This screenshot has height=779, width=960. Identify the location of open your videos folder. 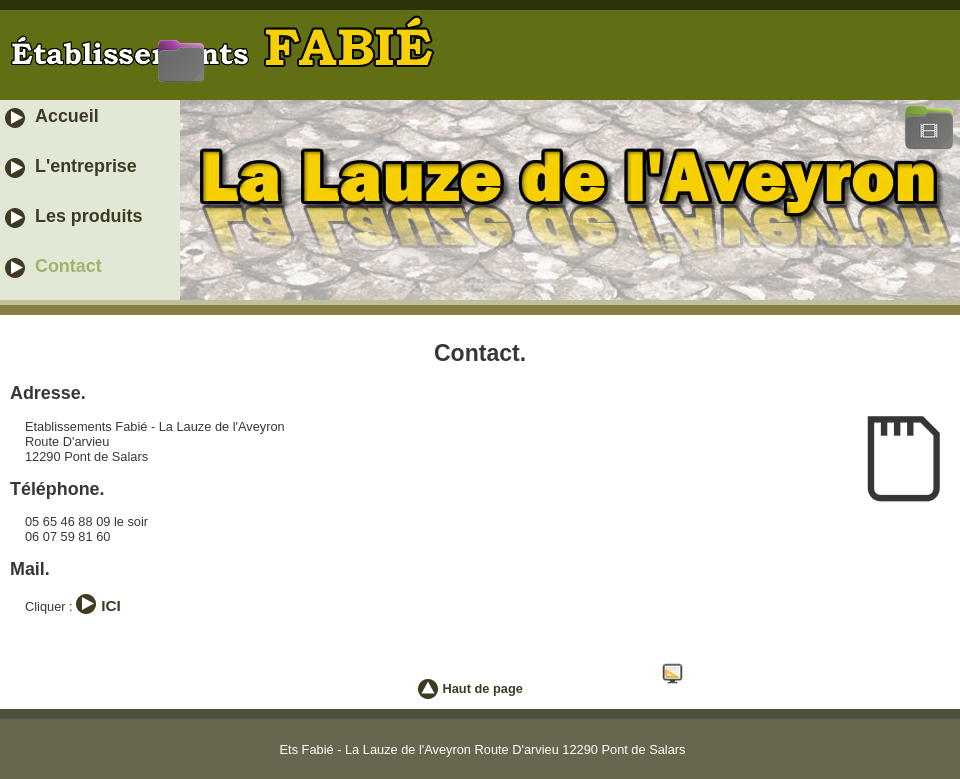
(929, 127).